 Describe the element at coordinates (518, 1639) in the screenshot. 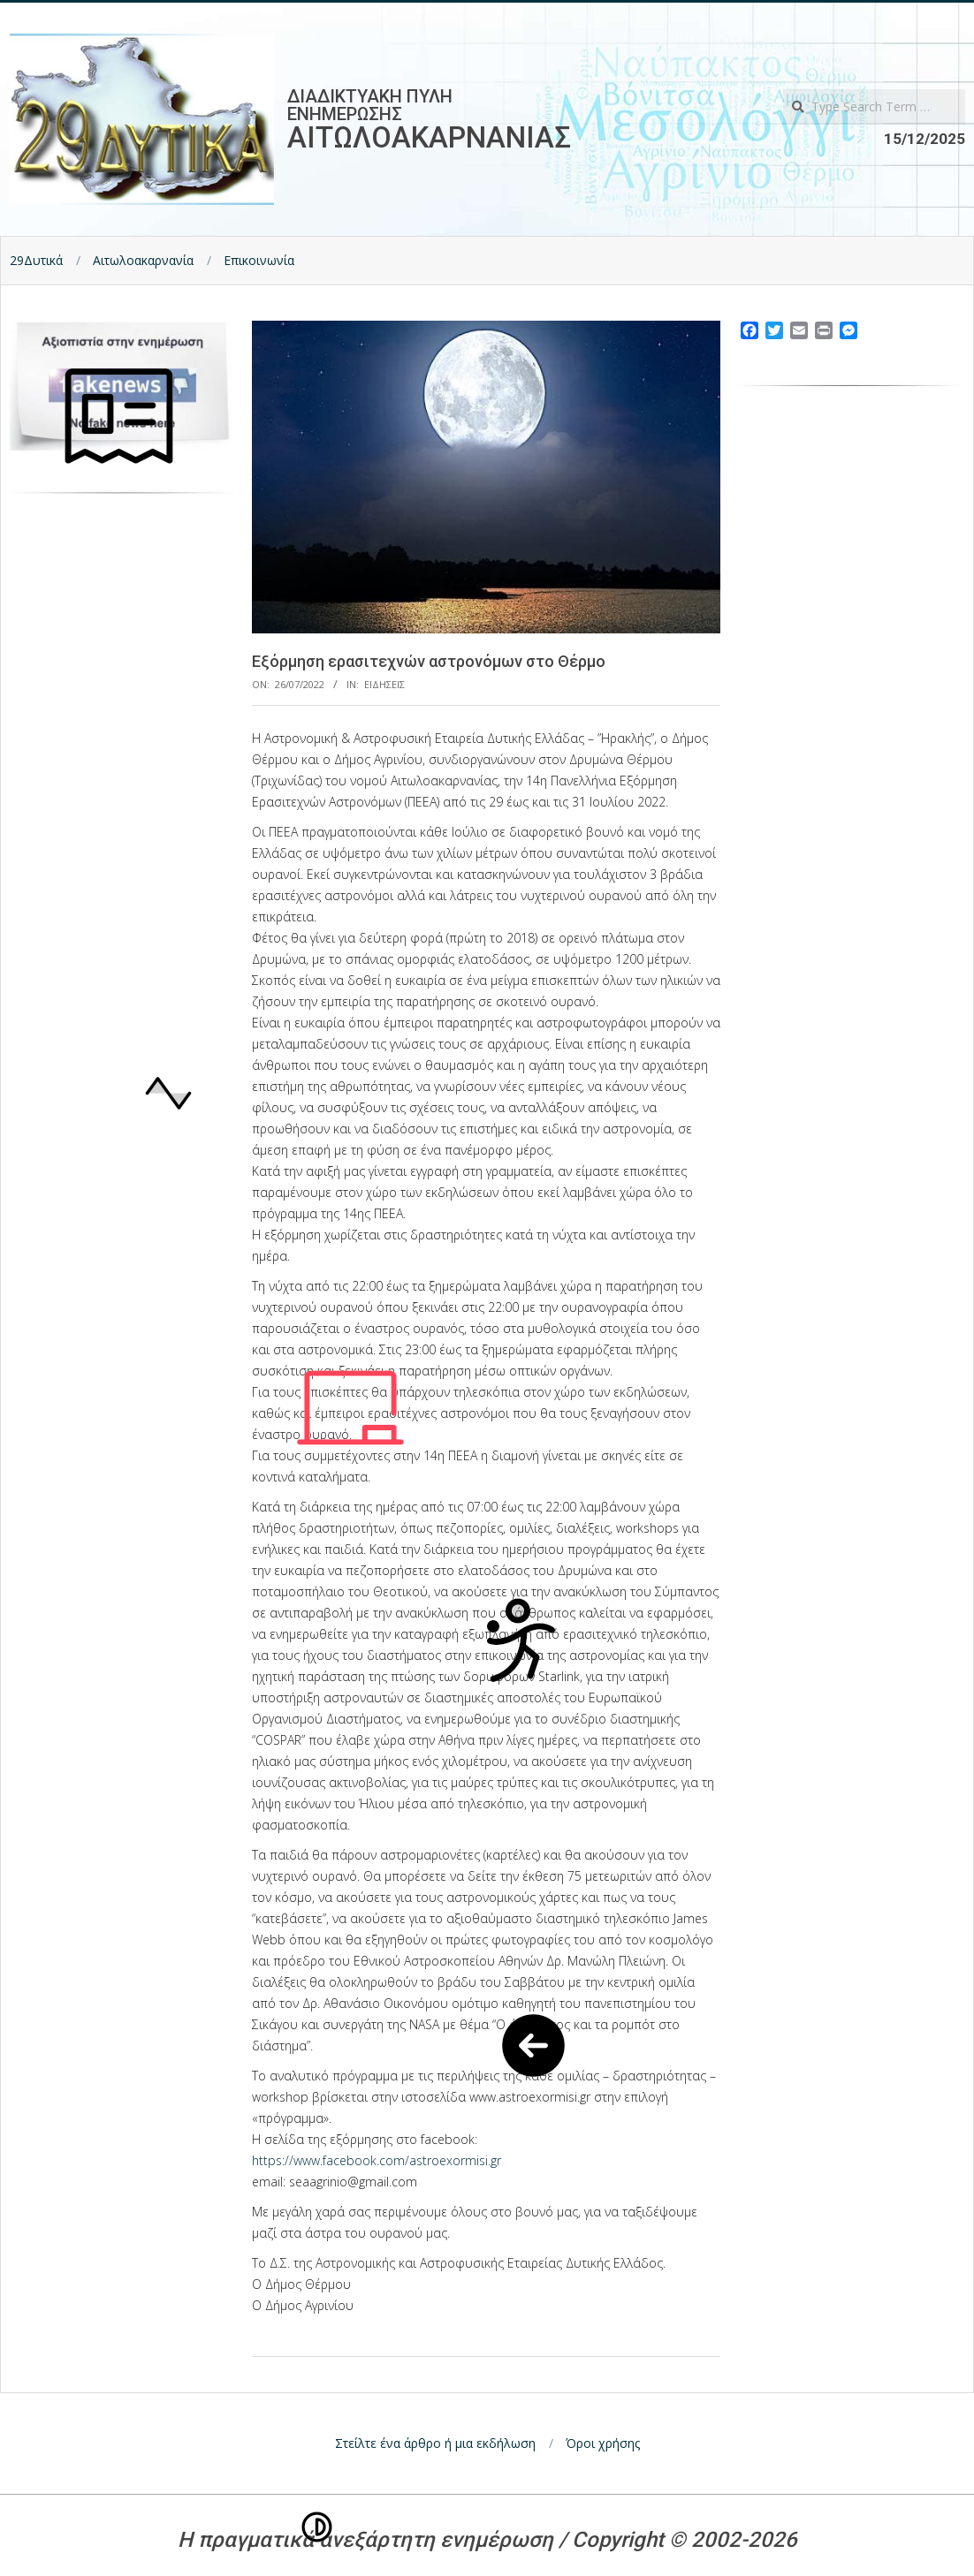

I see `access throwing or toss-related activities` at that location.